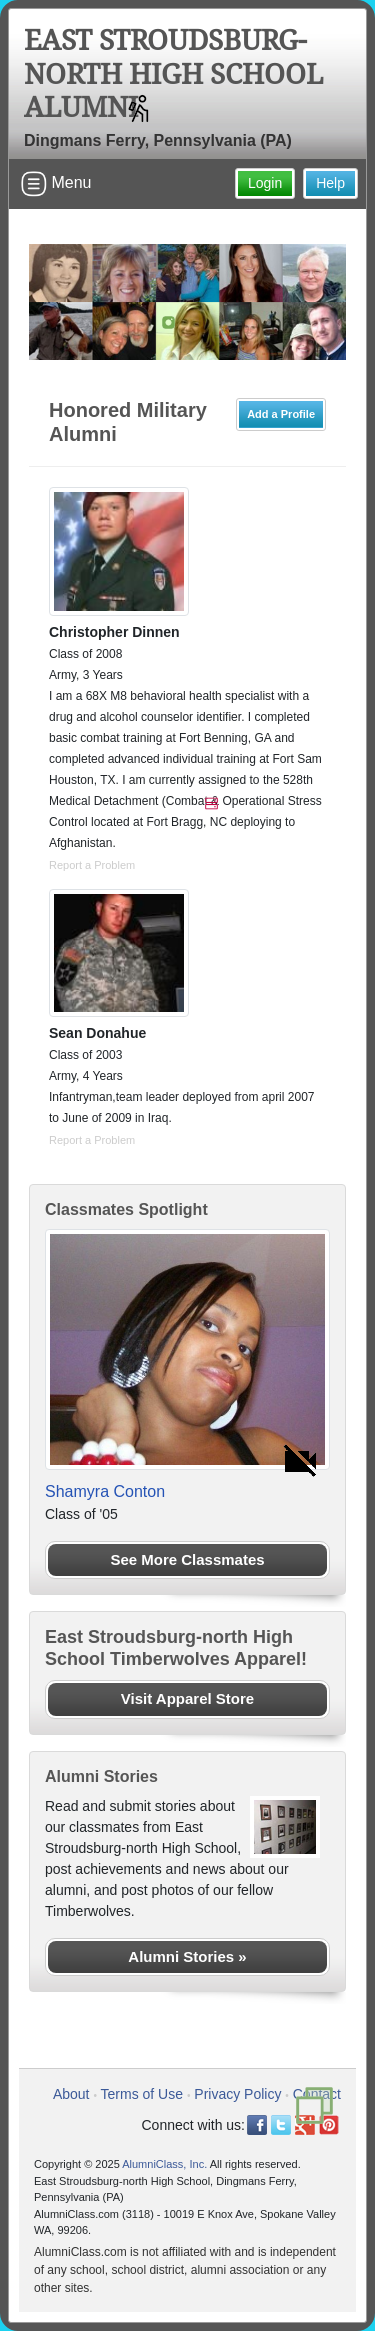 The width and height of the screenshot is (375, 2331). What do you see at coordinates (168, 322) in the screenshot?
I see `open instagram app` at bounding box center [168, 322].